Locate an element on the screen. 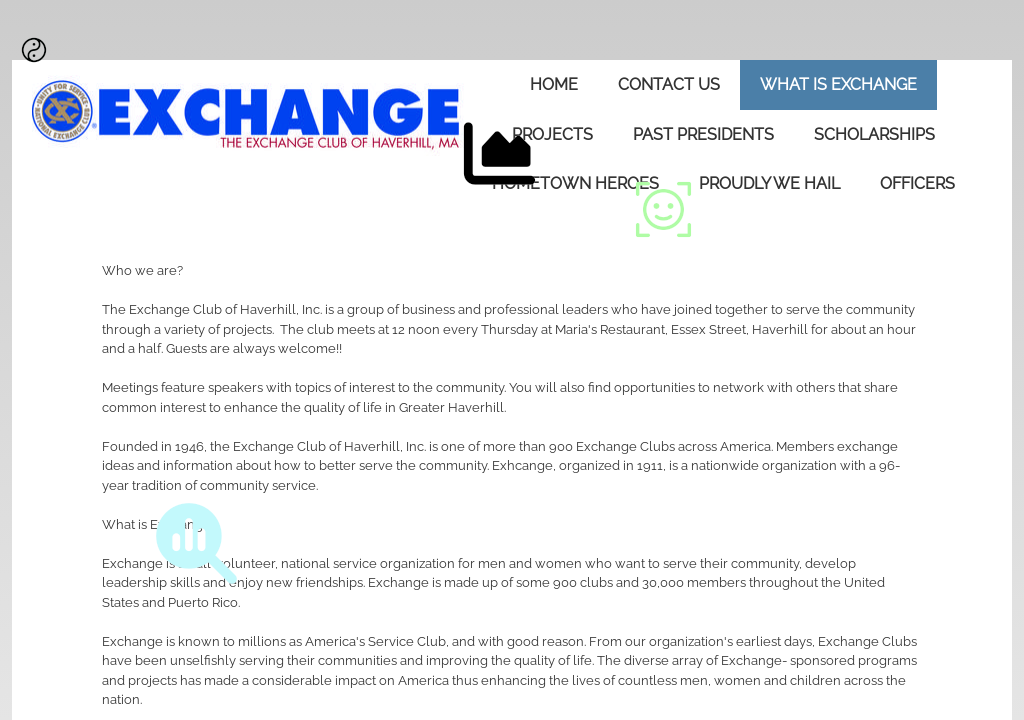  view area chart analytics is located at coordinates (499, 153).